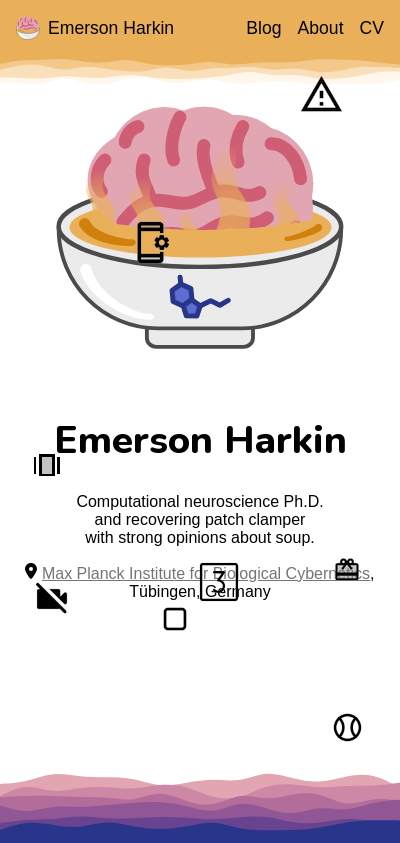 The height and width of the screenshot is (843, 400). Describe the element at coordinates (52, 599) in the screenshot. I see `camera is currently disabled or off` at that location.